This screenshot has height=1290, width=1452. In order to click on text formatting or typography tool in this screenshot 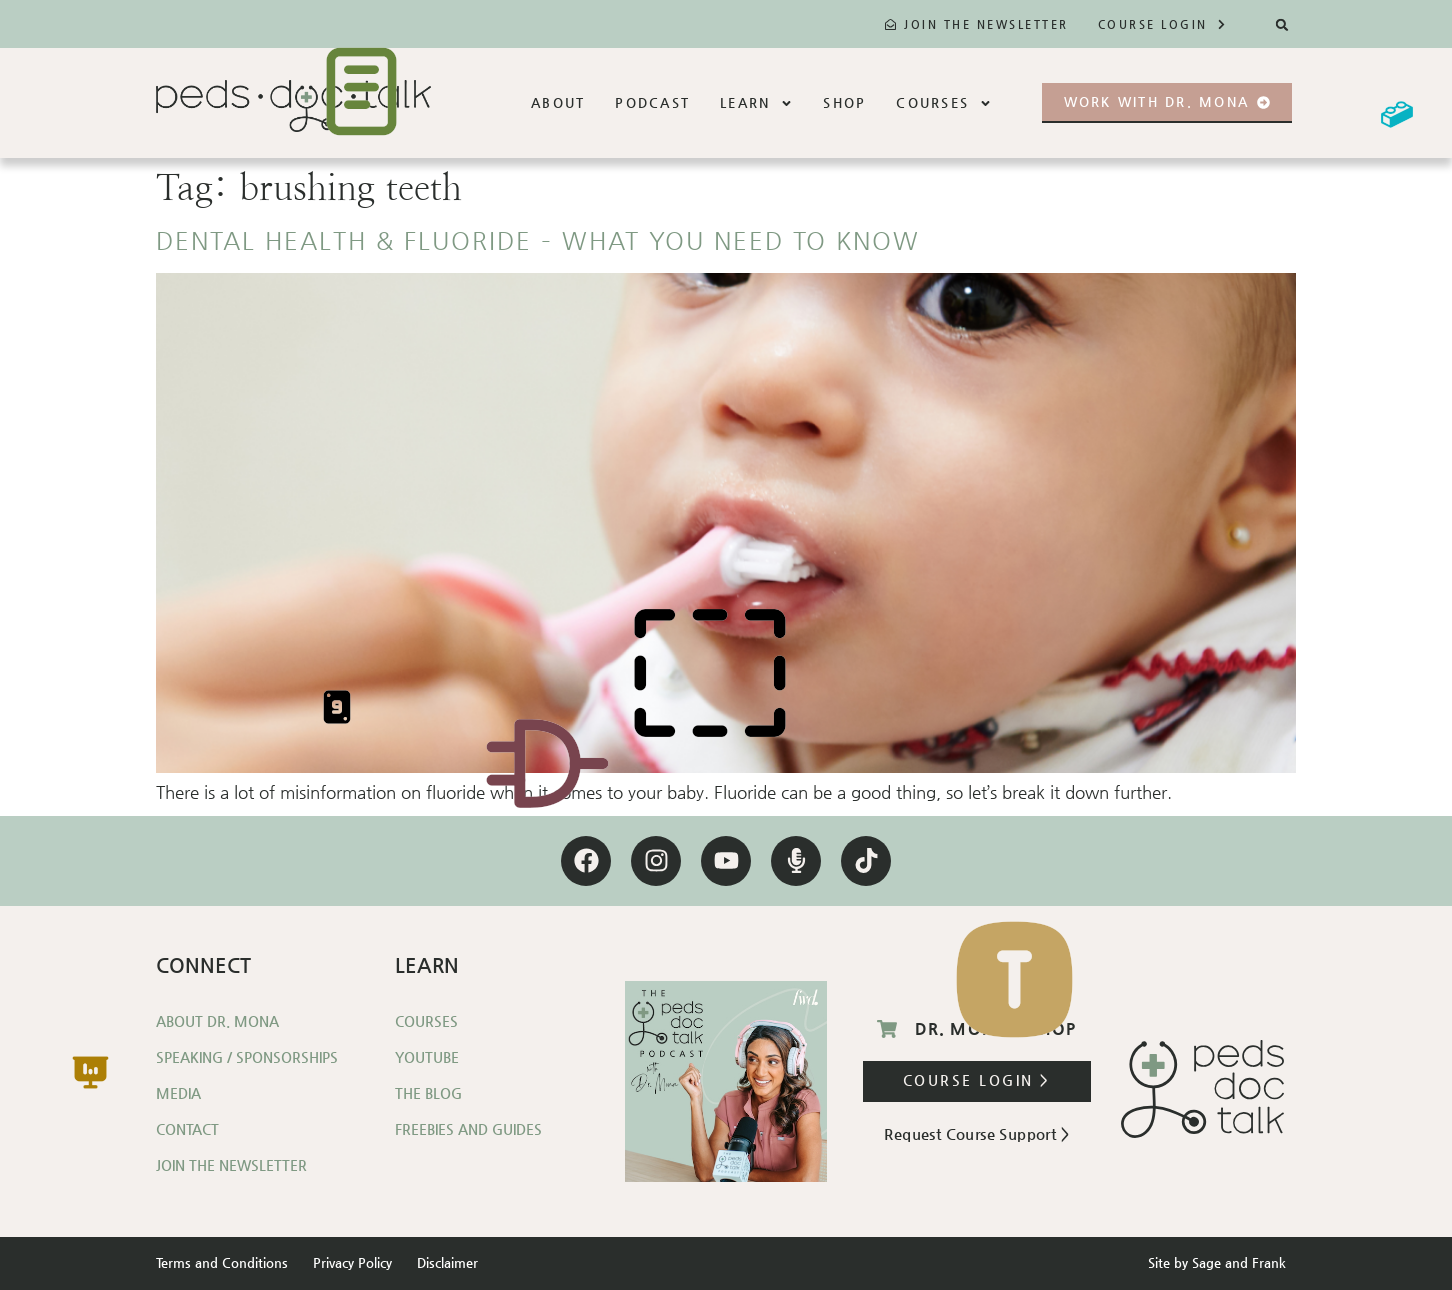, I will do `click(1014, 979)`.